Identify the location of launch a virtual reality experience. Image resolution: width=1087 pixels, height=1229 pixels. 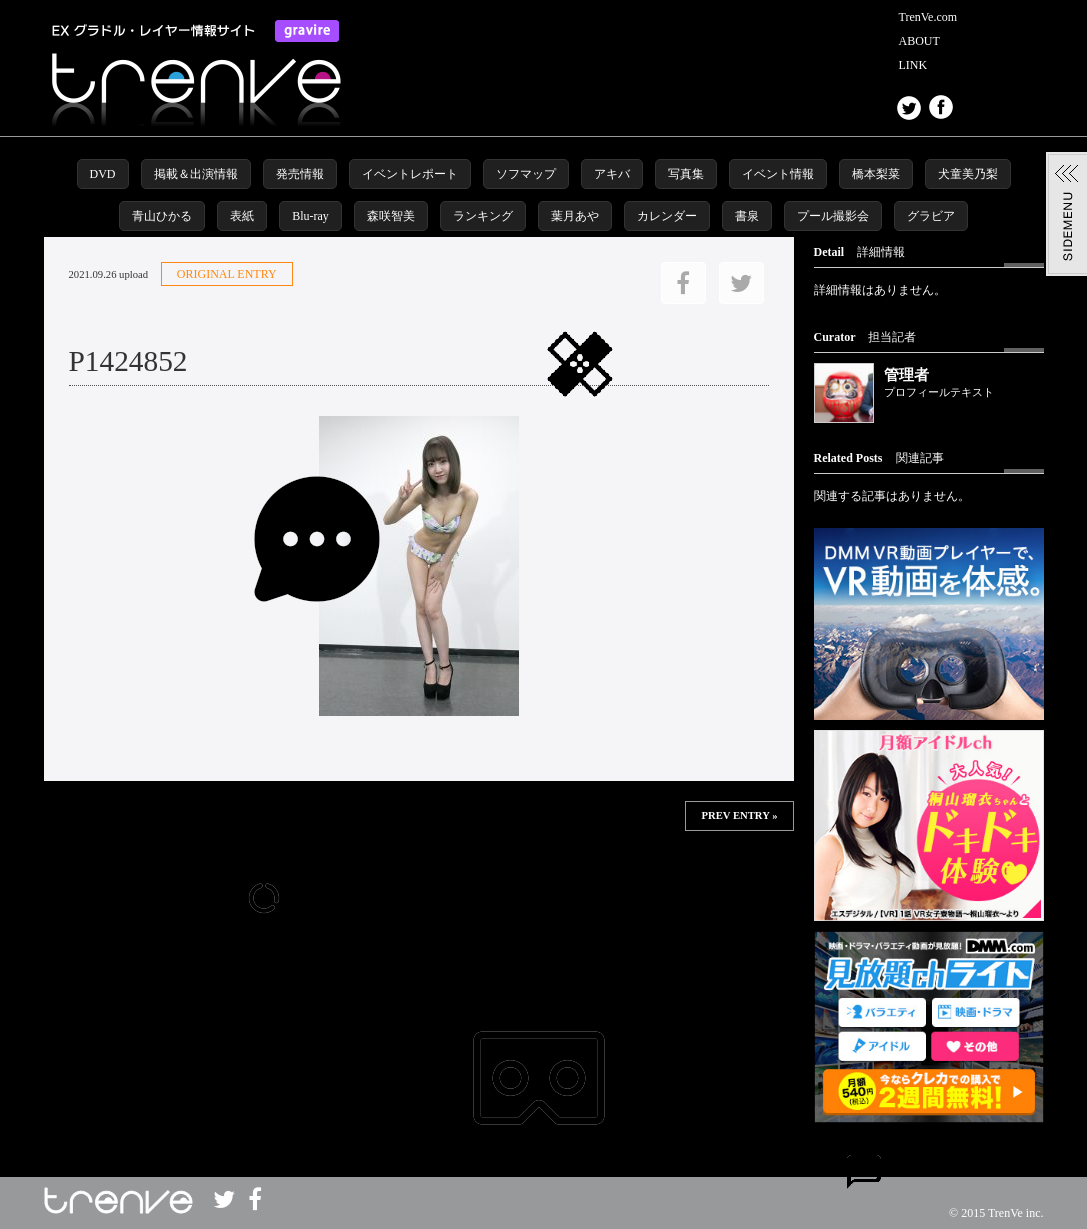
(539, 1078).